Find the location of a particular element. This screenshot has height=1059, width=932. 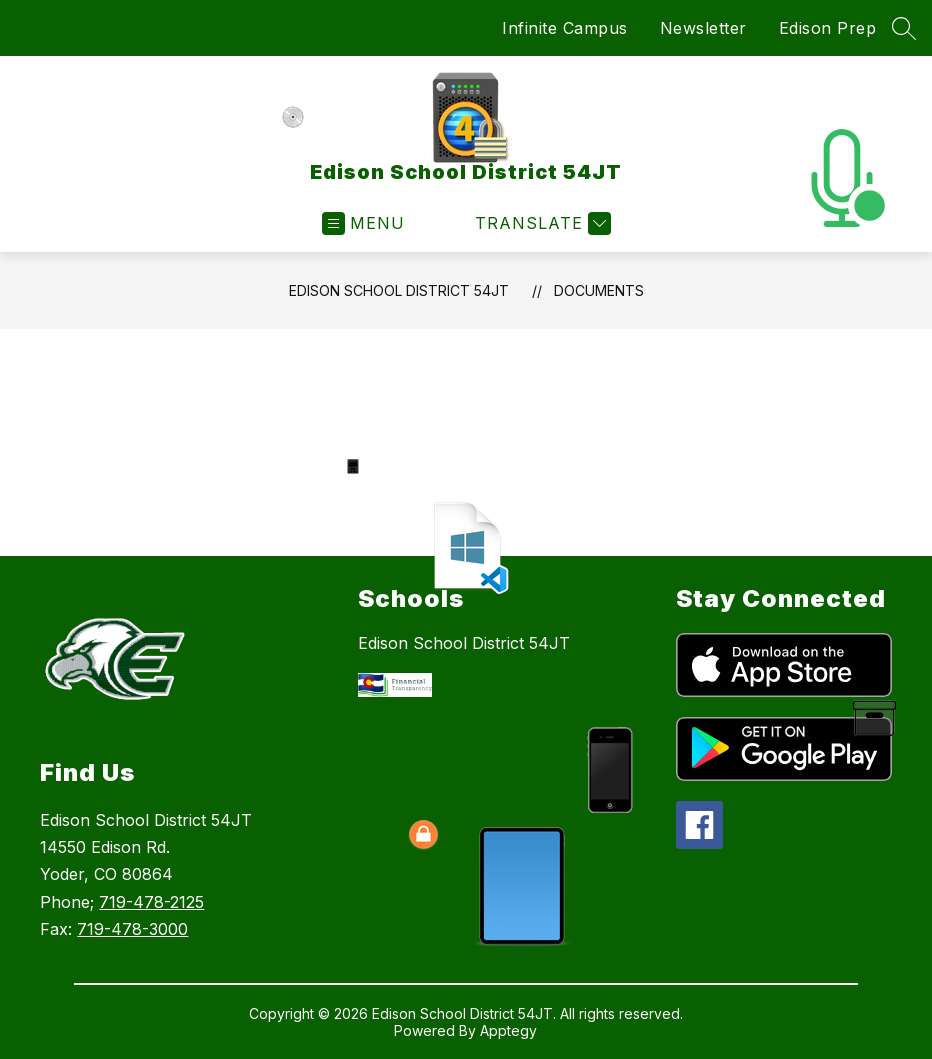

open sound recorder app is located at coordinates (842, 178).